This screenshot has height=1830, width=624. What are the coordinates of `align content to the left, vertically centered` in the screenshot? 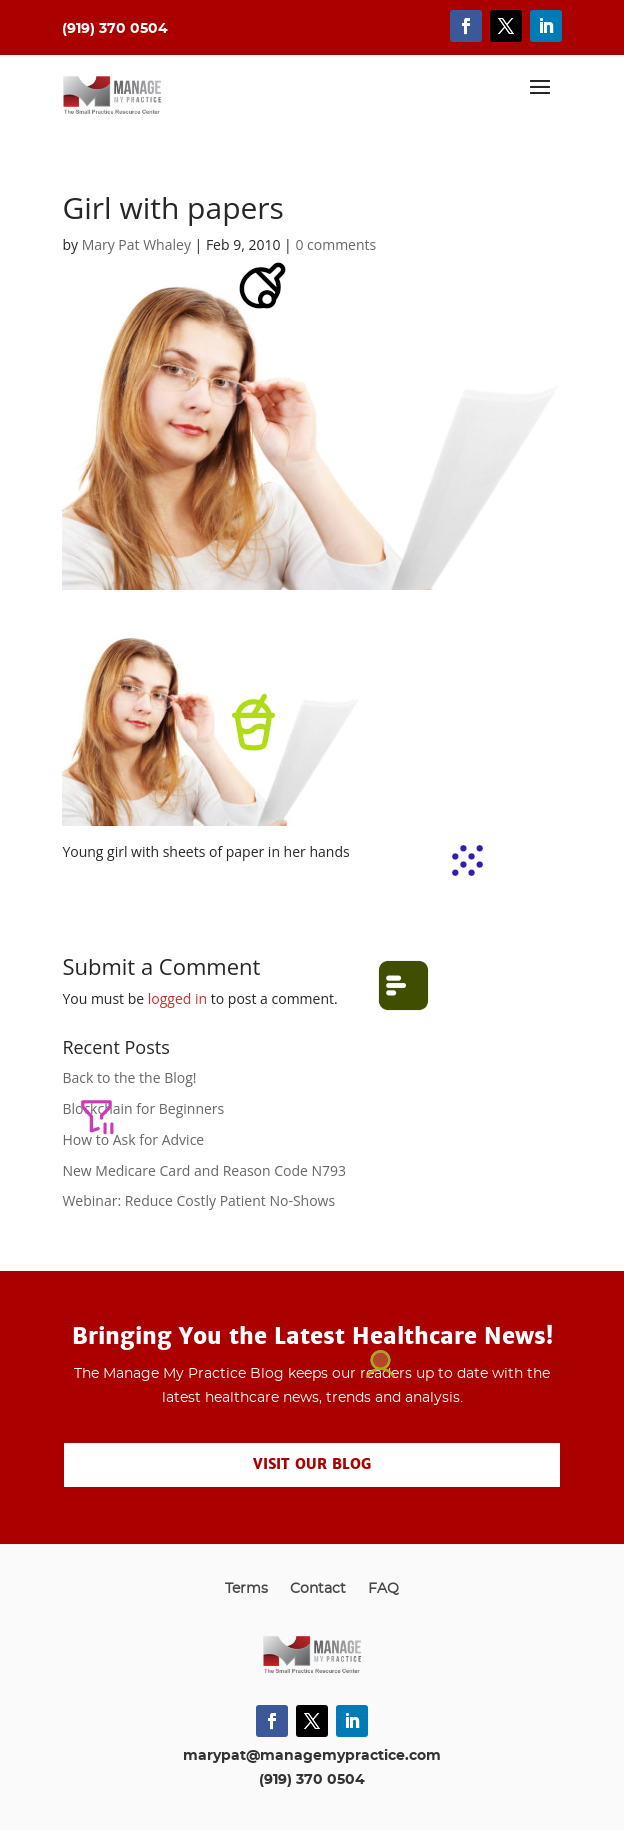 It's located at (403, 985).